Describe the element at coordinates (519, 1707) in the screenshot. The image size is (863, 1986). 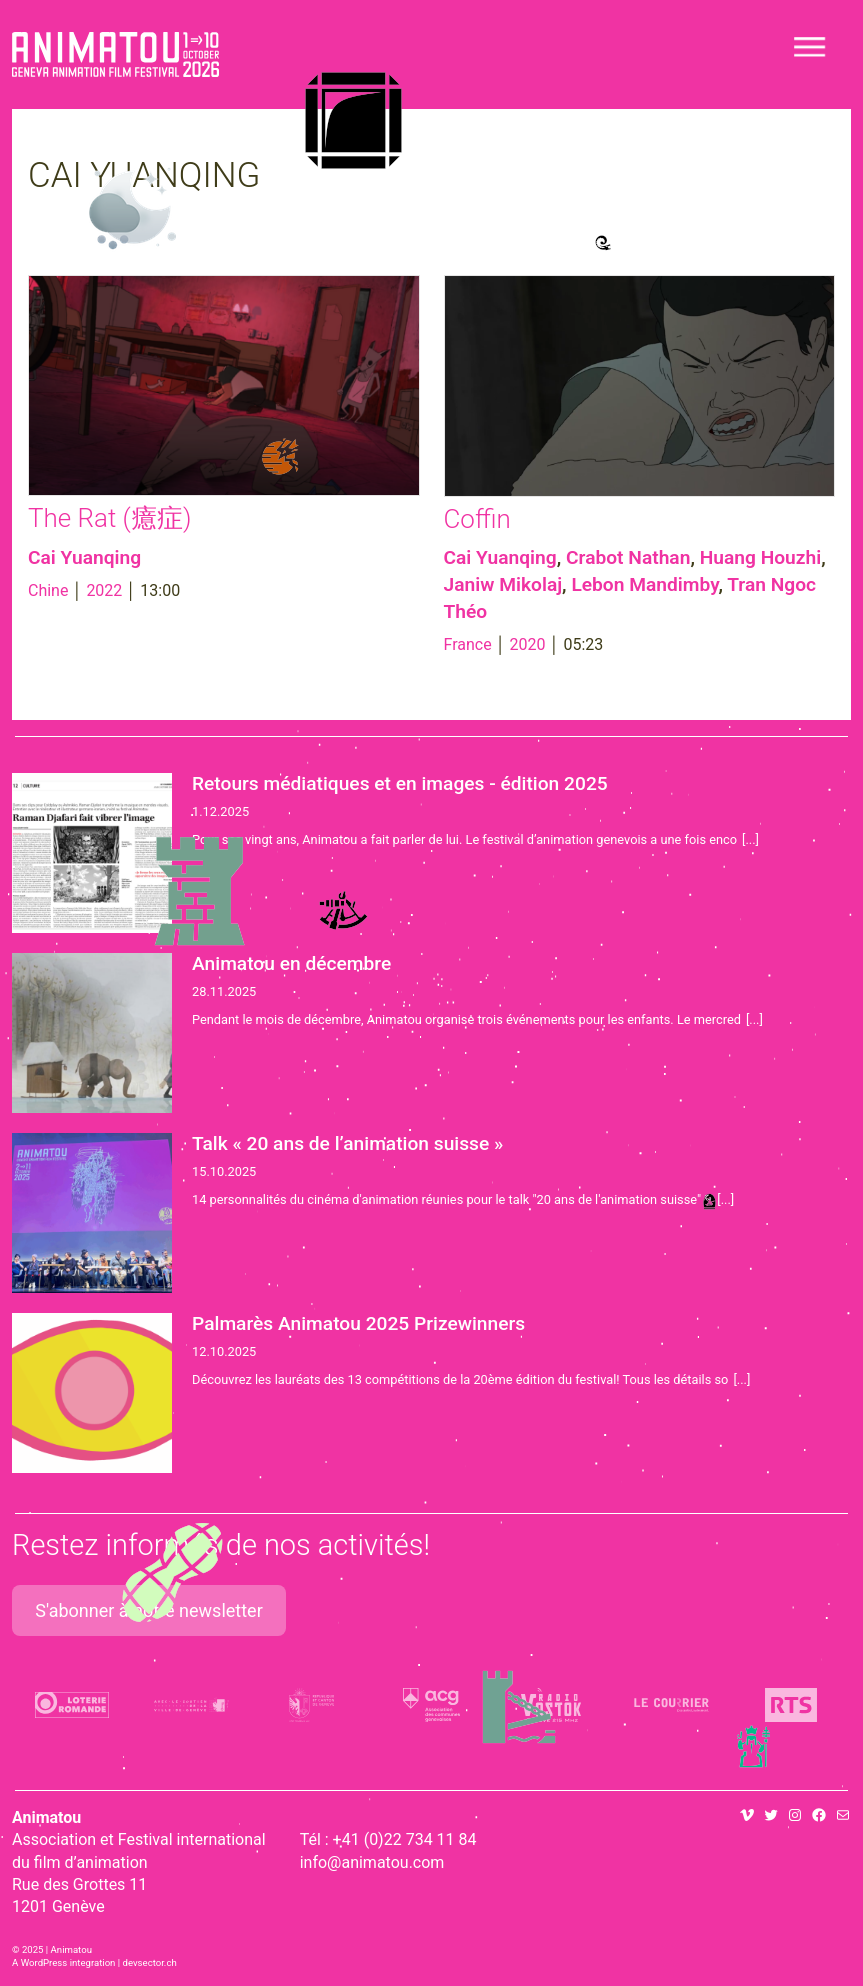
I see `access castle or fortress features in a game` at that location.